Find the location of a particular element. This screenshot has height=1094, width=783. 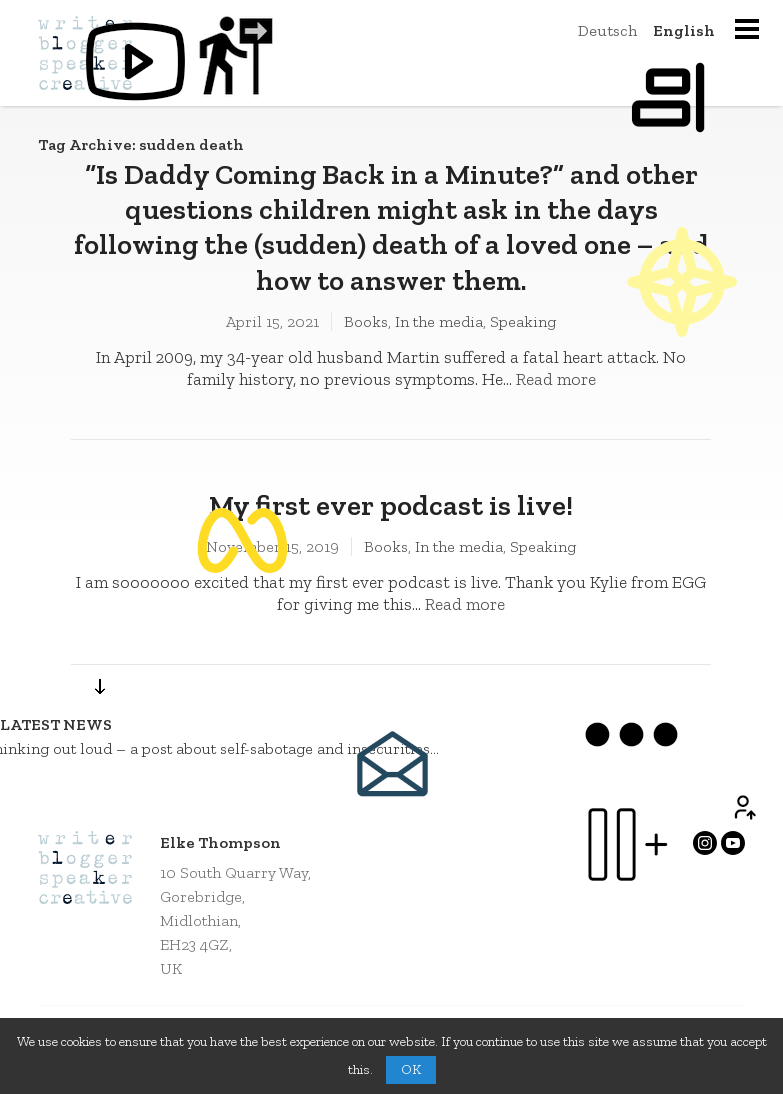

view compass or navigation orientation is located at coordinates (682, 282).